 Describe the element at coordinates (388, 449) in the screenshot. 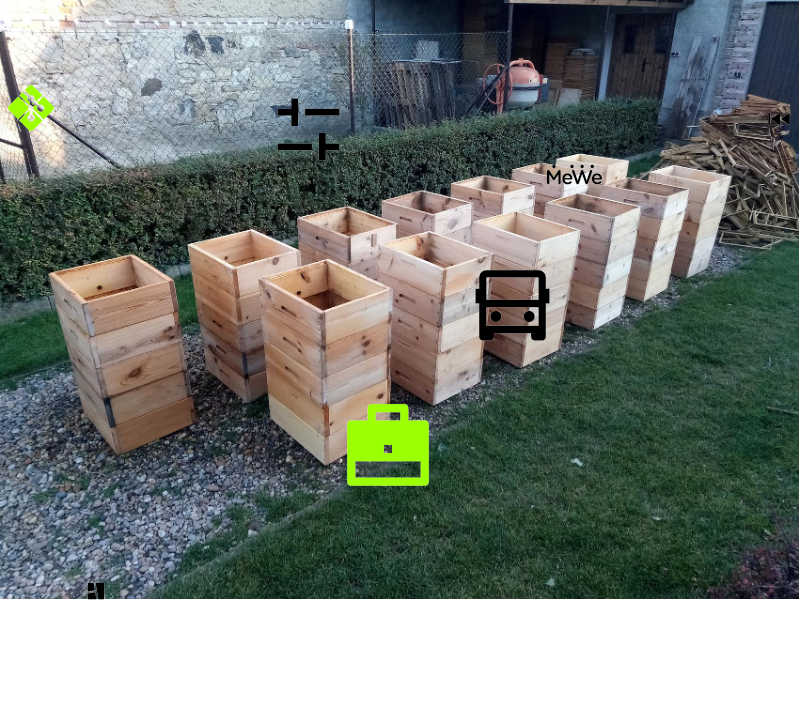

I see `access work or business-related features` at that location.